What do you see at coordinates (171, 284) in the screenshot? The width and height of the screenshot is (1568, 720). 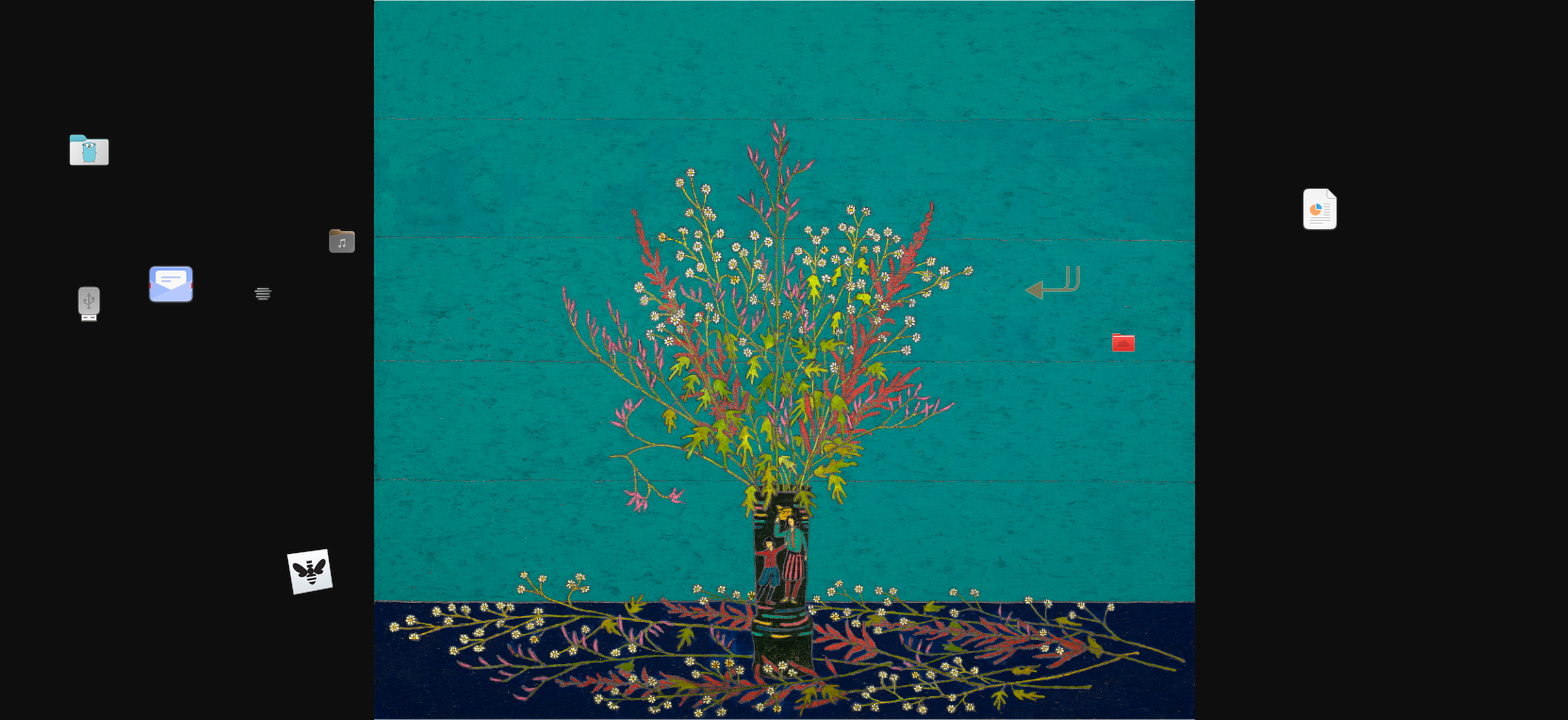 I see `open the mail application` at bounding box center [171, 284].